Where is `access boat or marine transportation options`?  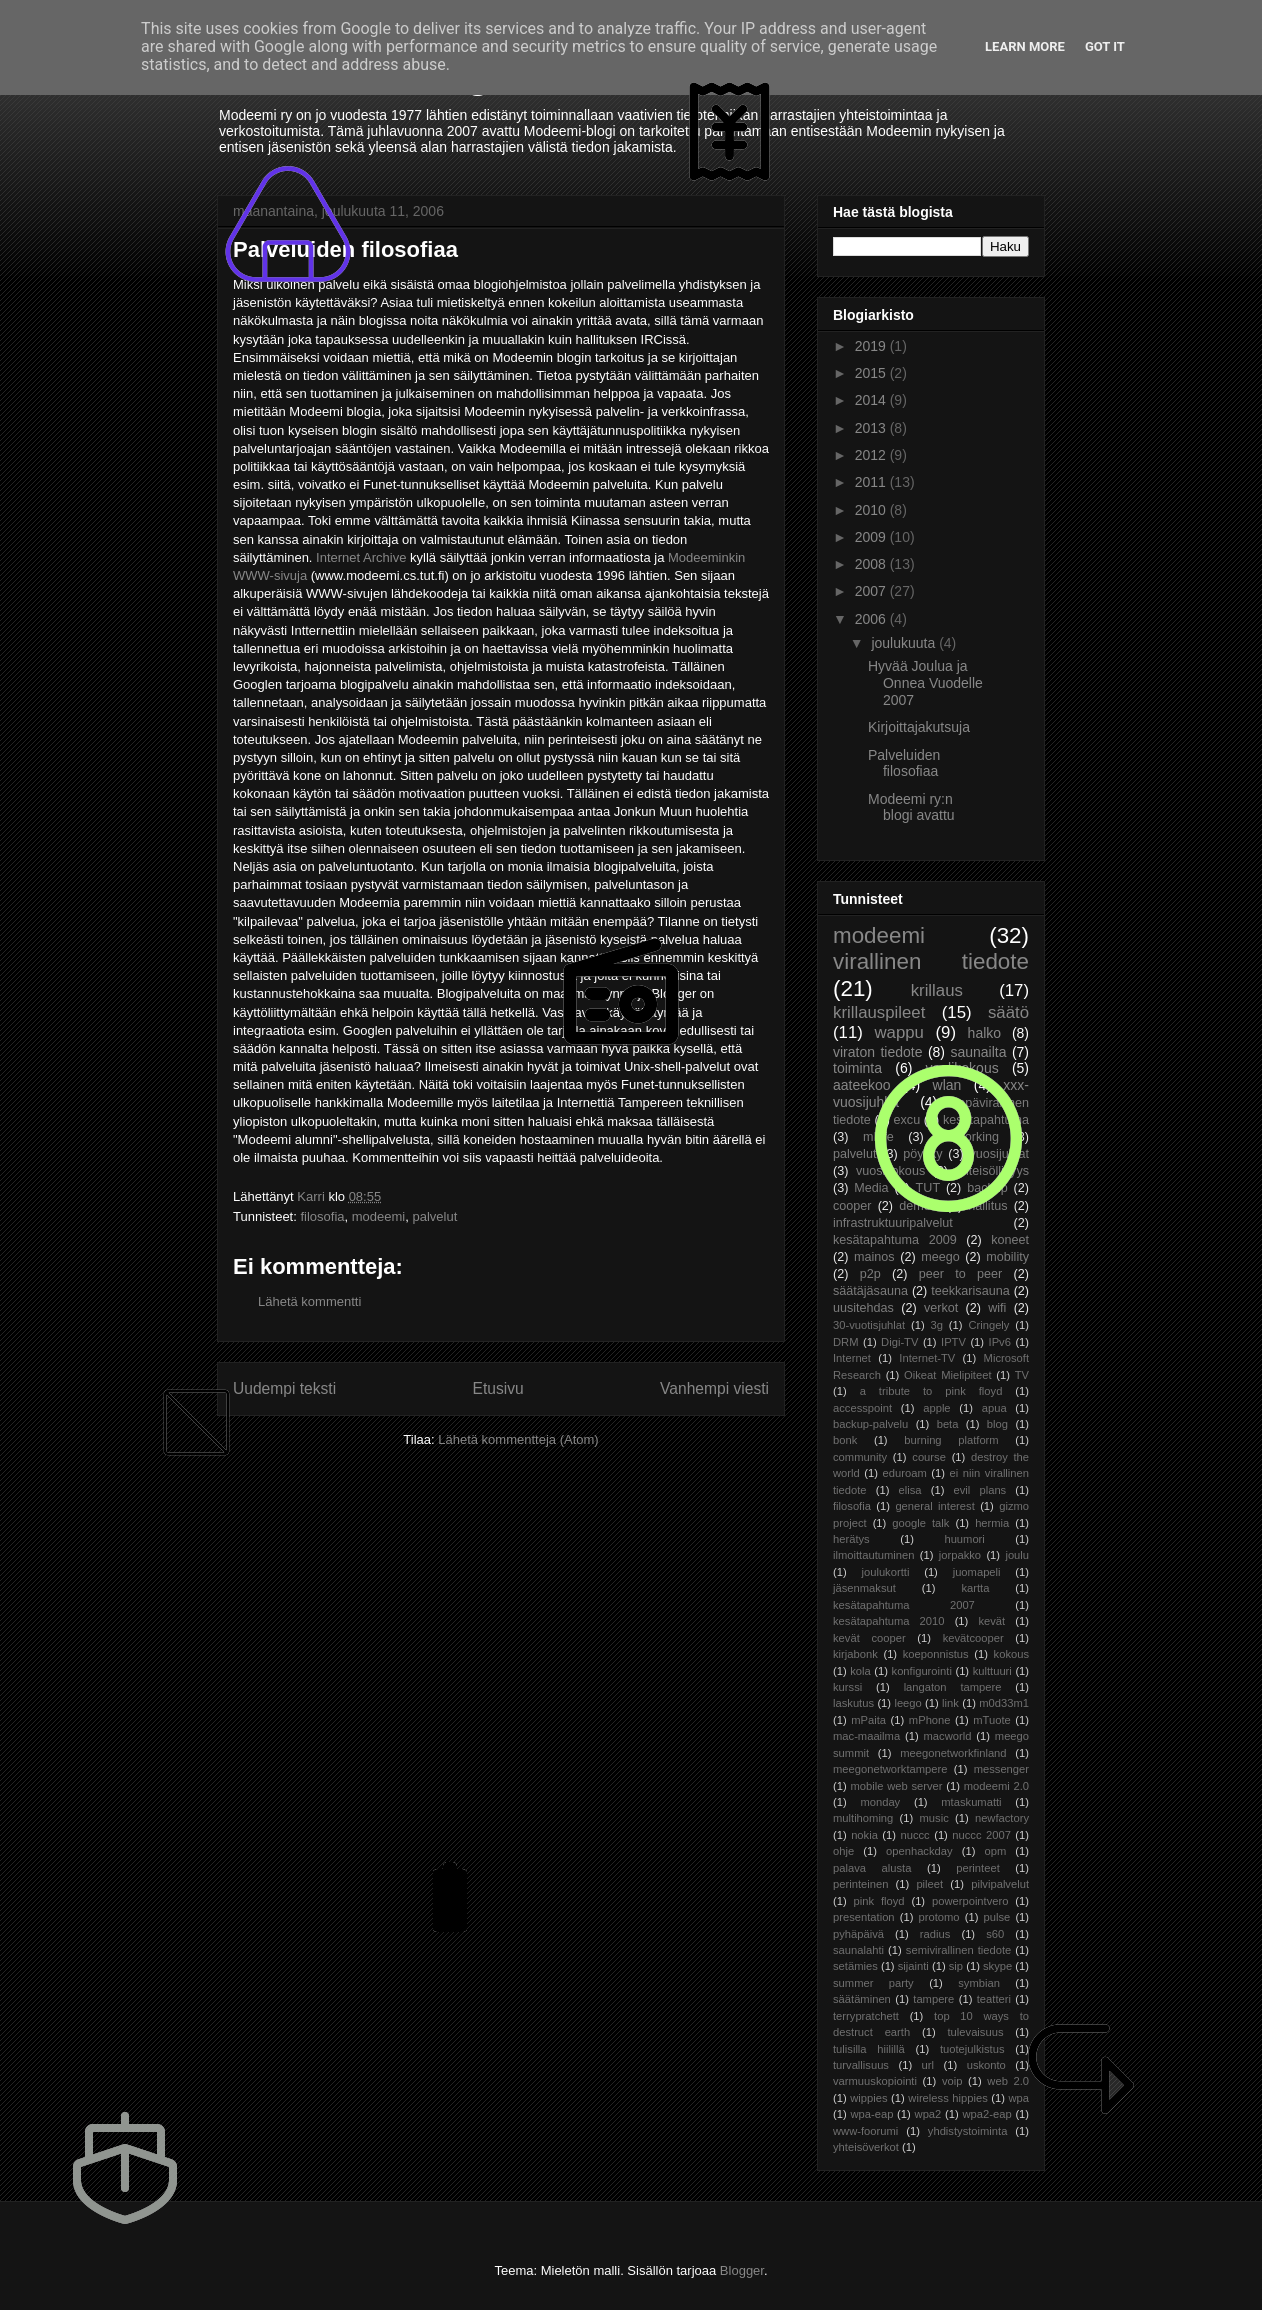
access boat or marine transportation options is located at coordinates (125, 2168).